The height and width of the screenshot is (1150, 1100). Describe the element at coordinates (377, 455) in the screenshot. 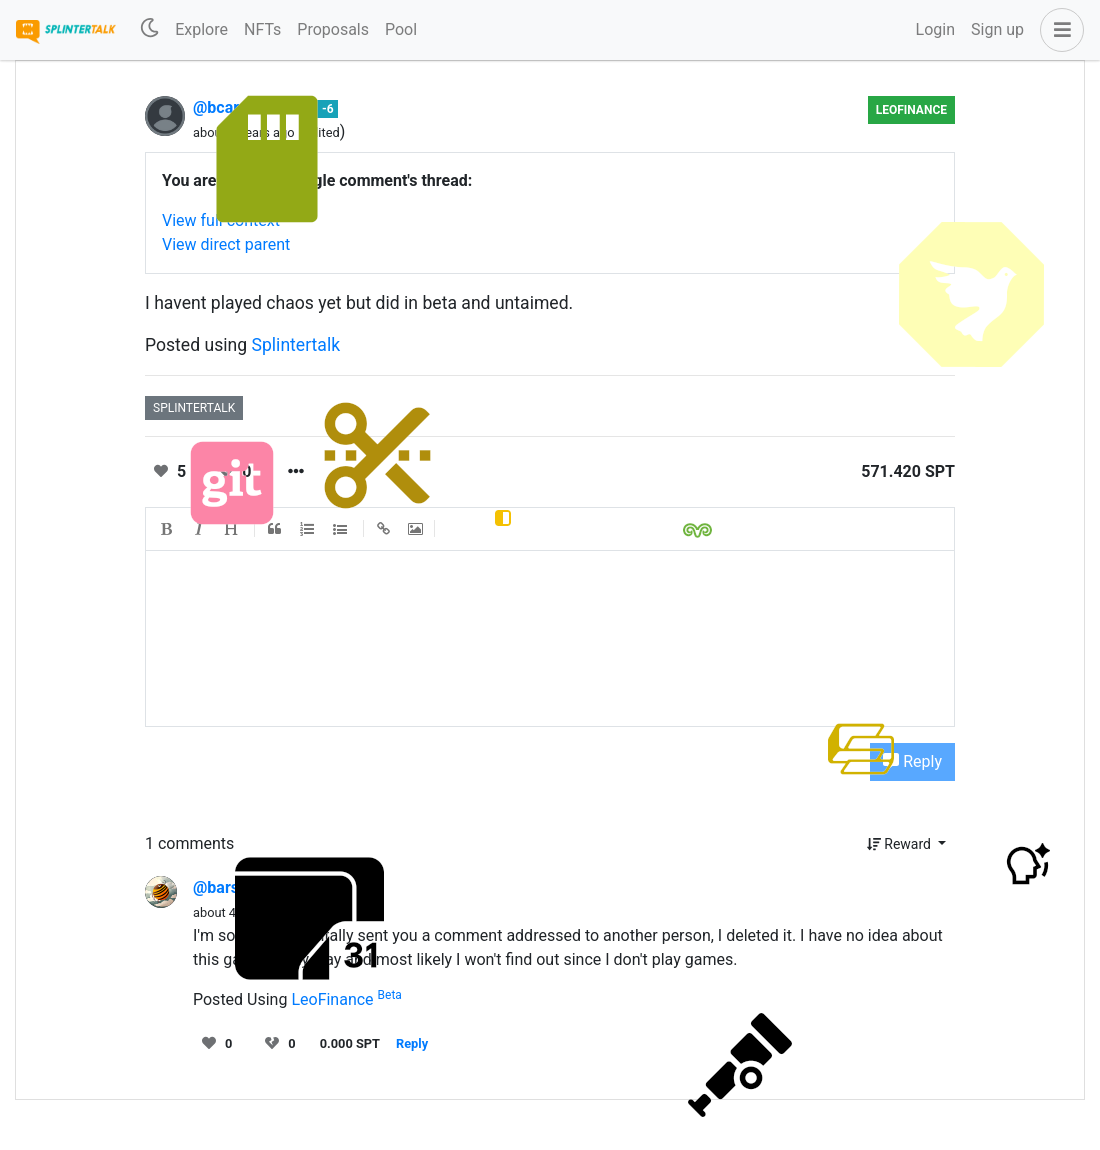

I see `cut selected content to clipboard` at that location.